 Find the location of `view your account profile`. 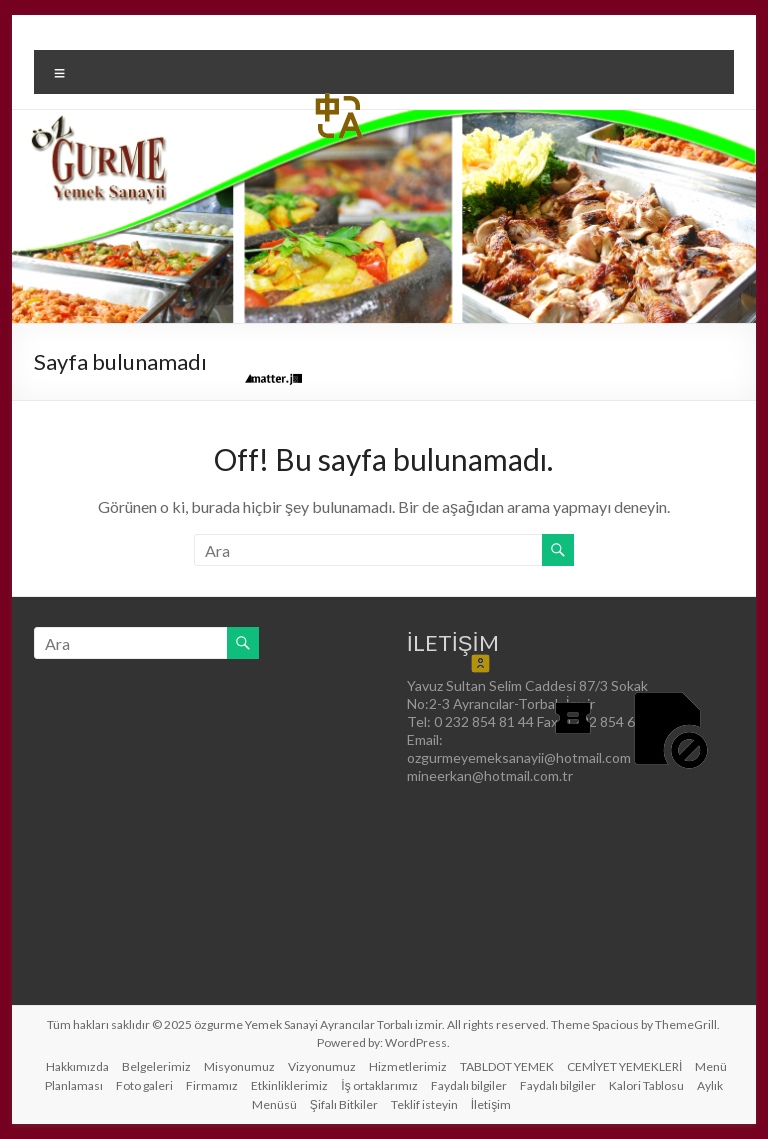

view your account profile is located at coordinates (480, 663).